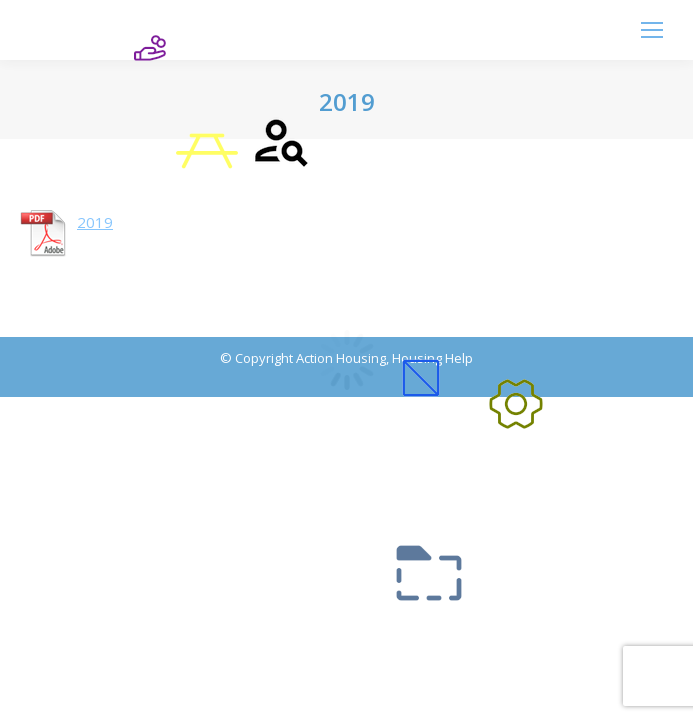 The height and width of the screenshot is (720, 693). What do you see at coordinates (421, 378) in the screenshot?
I see `placeholder for missing or unavailable image content` at bounding box center [421, 378].